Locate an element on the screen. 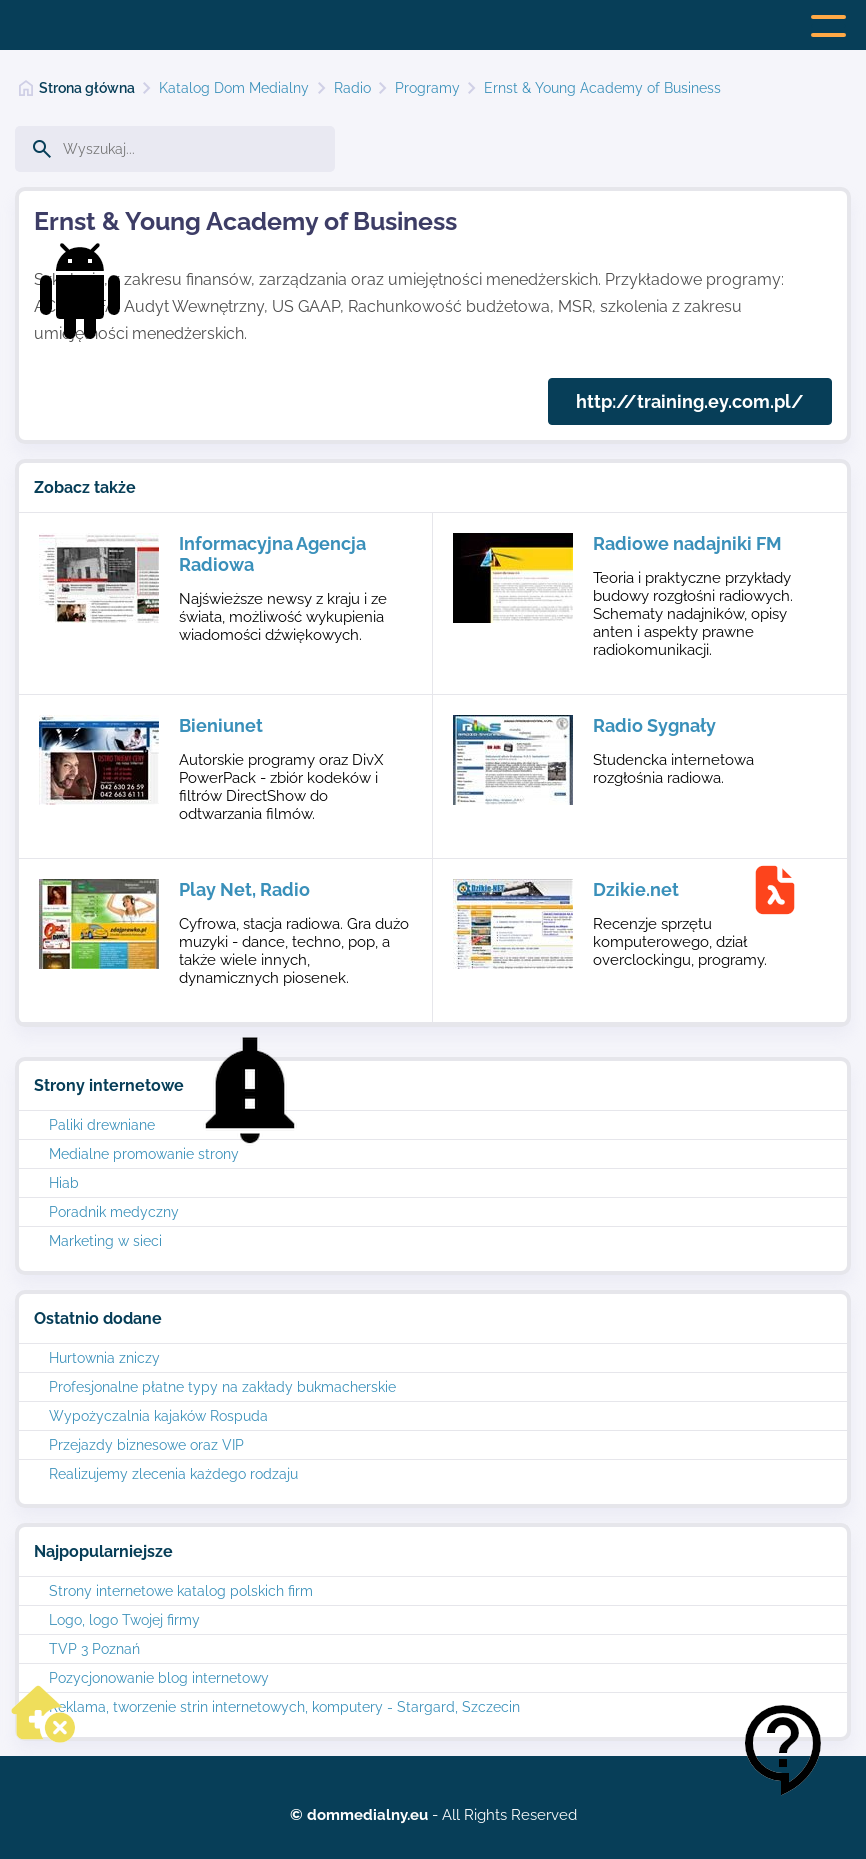  contact customer support is located at coordinates (785, 1749).